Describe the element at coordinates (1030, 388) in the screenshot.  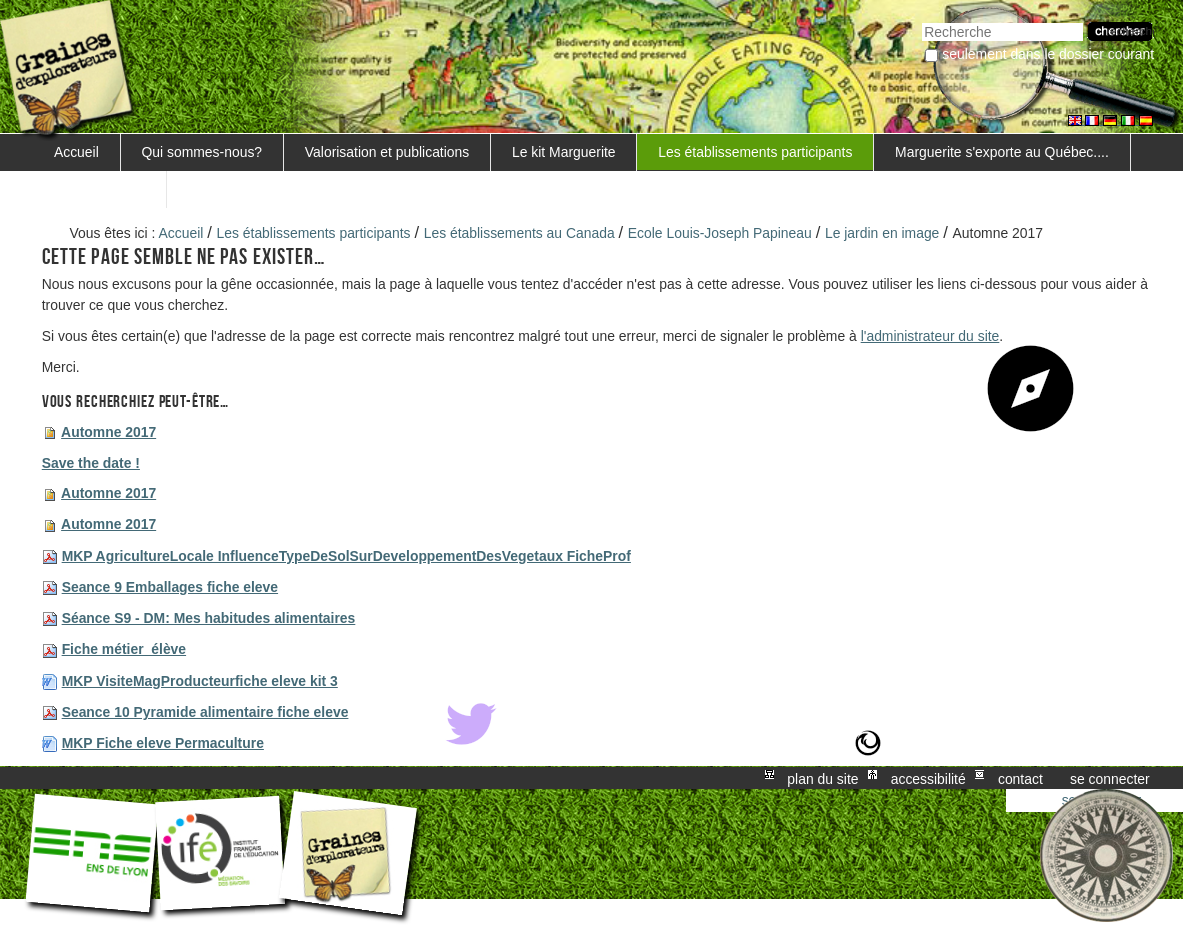
I see `open compass or navigation app` at that location.